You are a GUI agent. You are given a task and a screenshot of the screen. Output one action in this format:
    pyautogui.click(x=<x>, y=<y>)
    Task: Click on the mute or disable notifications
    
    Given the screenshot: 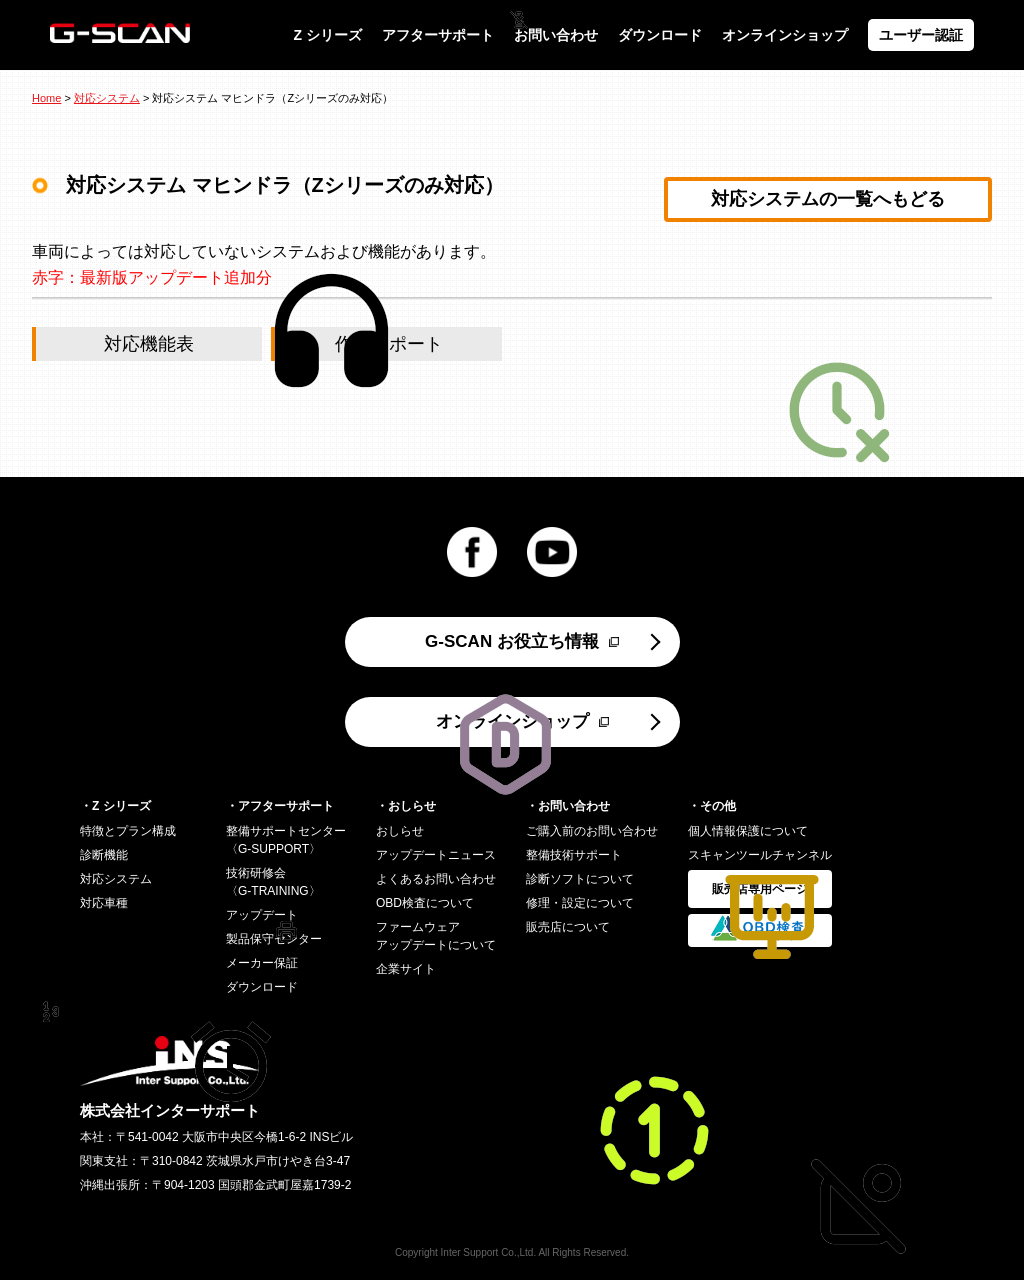 What is the action you would take?
    pyautogui.click(x=858, y=1206)
    